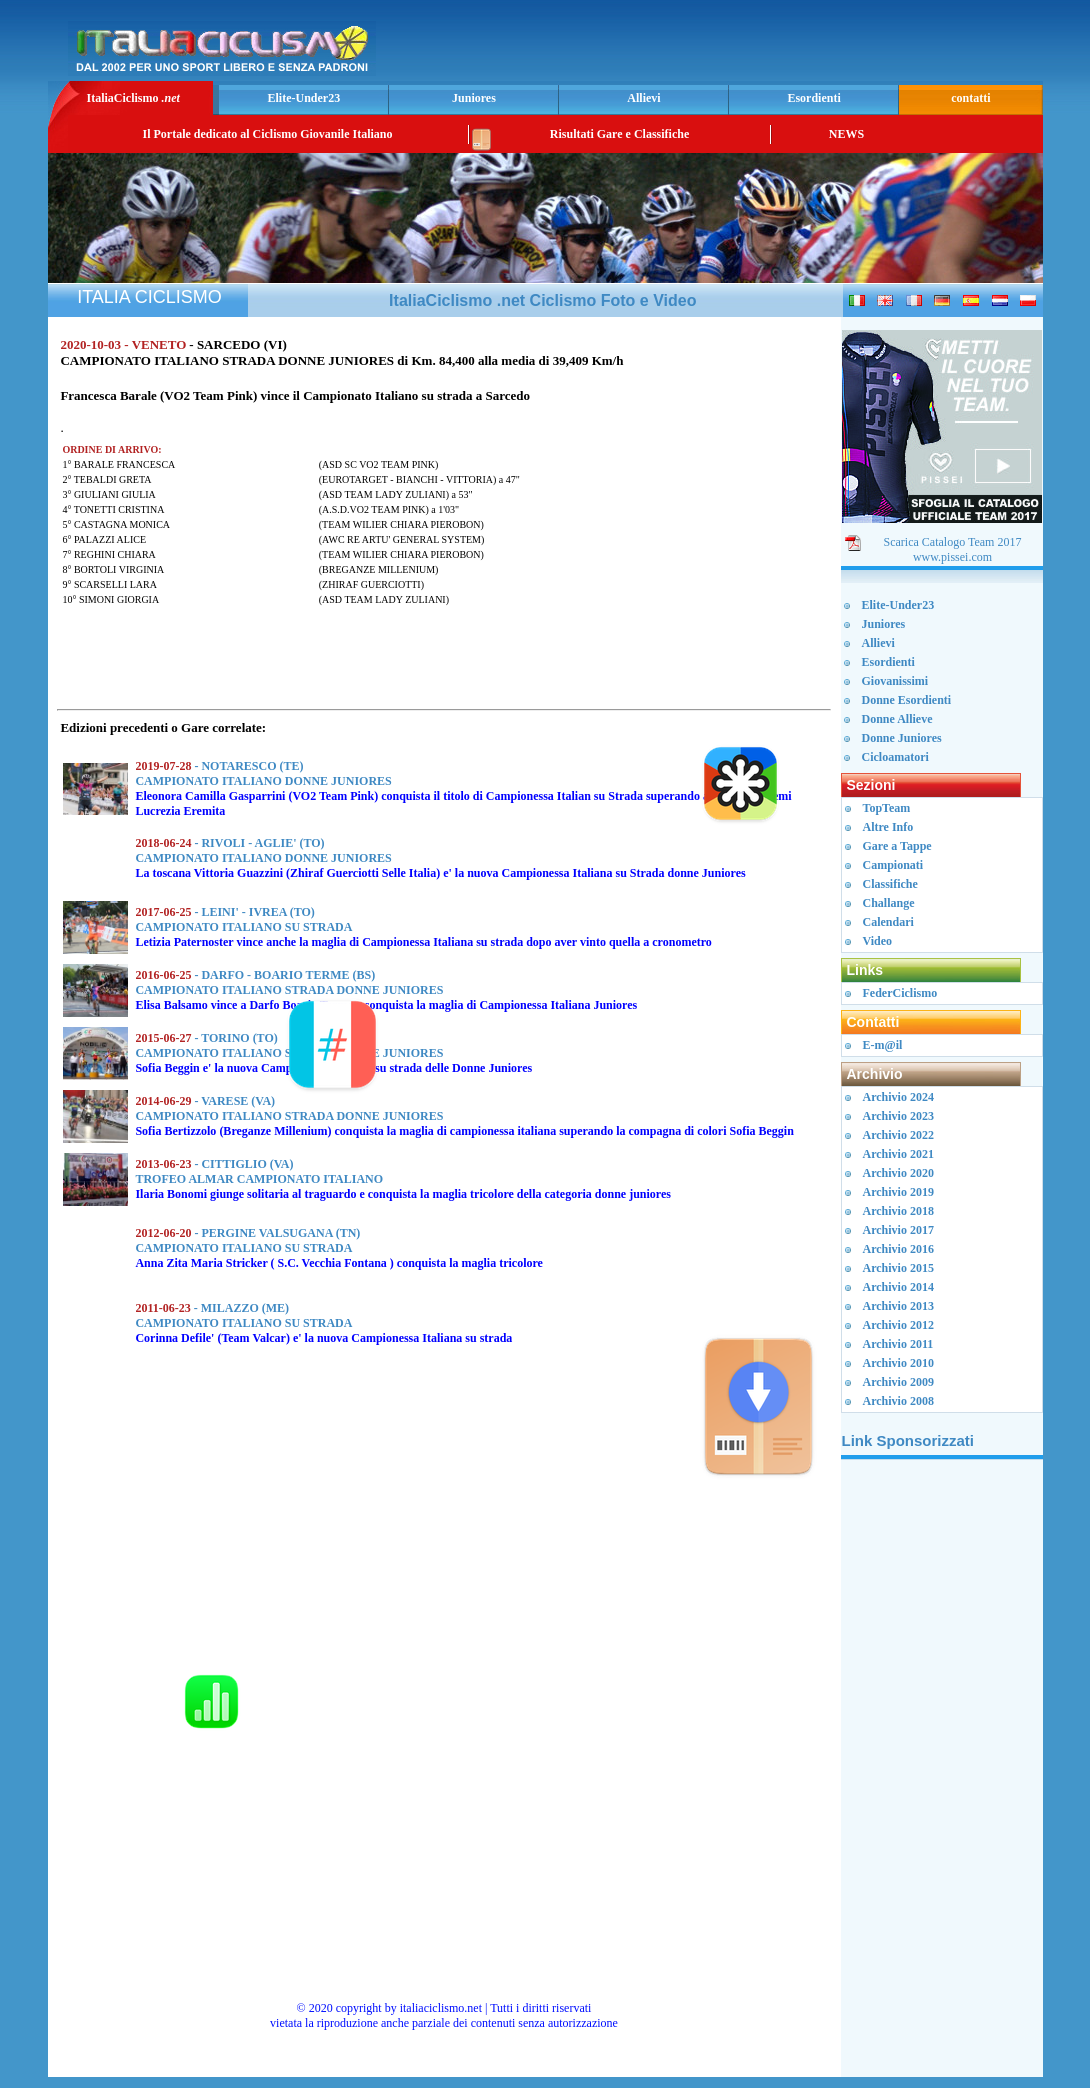 Image resolution: width=1090 pixels, height=2088 pixels. Describe the element at coordinates (332, 1044) in the screenshot. I see `launch ryujinx nintendo switch emulator` at that location.